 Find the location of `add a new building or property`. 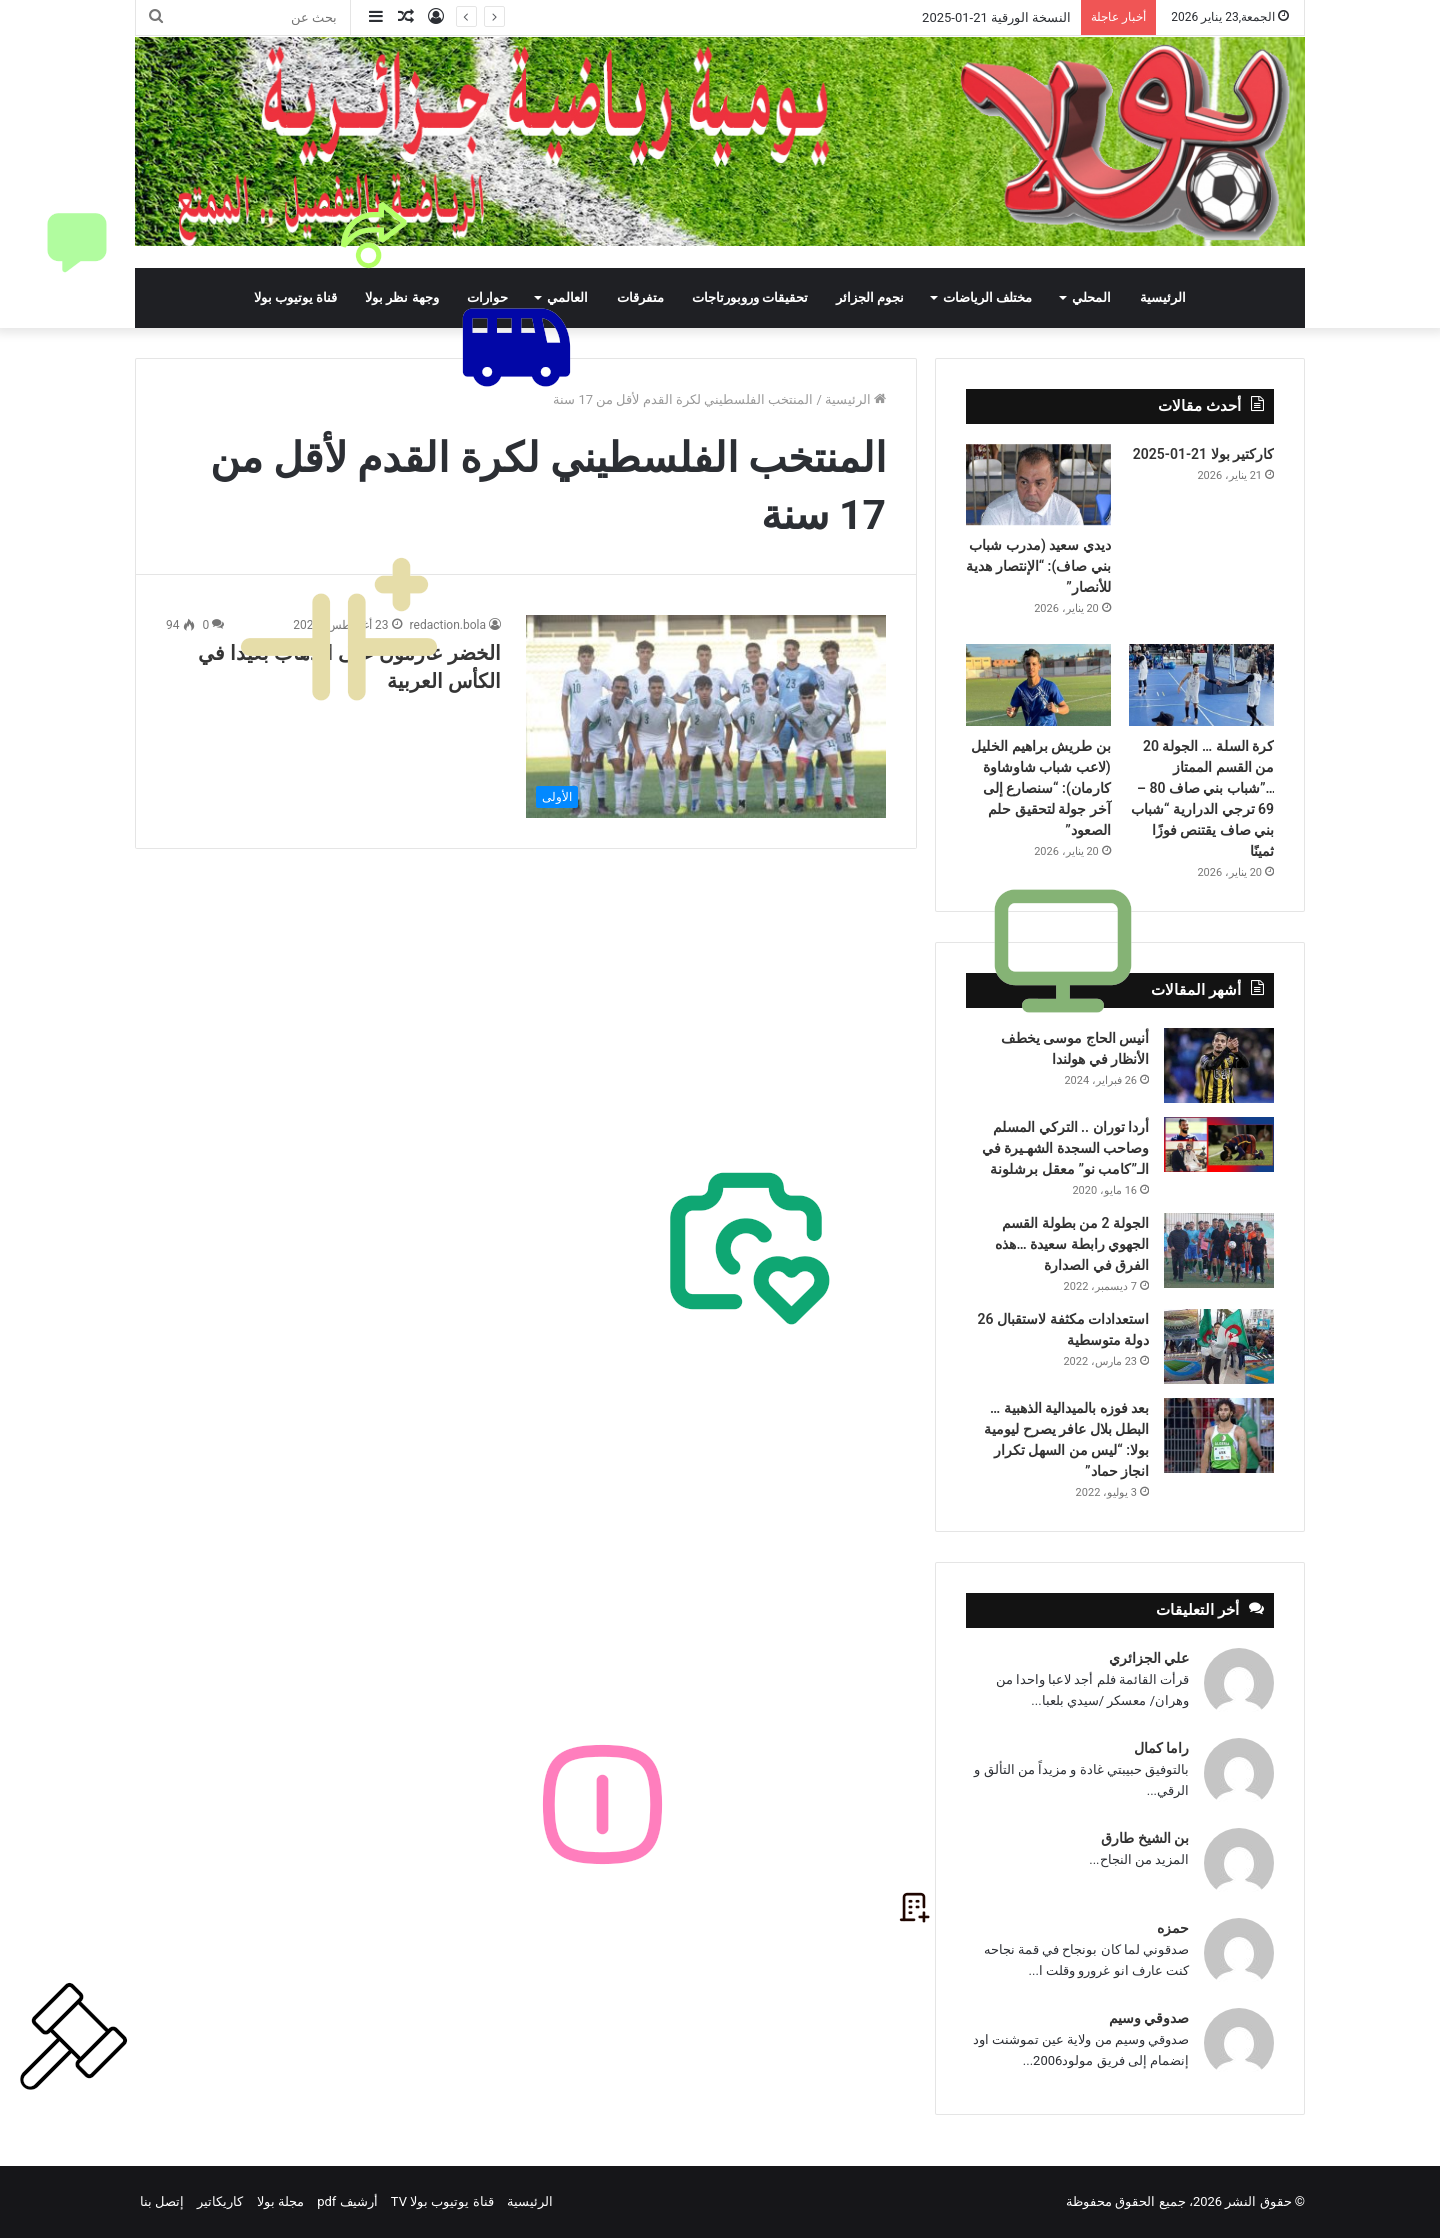

add a new building or property is located at coordinates (914, 1907).